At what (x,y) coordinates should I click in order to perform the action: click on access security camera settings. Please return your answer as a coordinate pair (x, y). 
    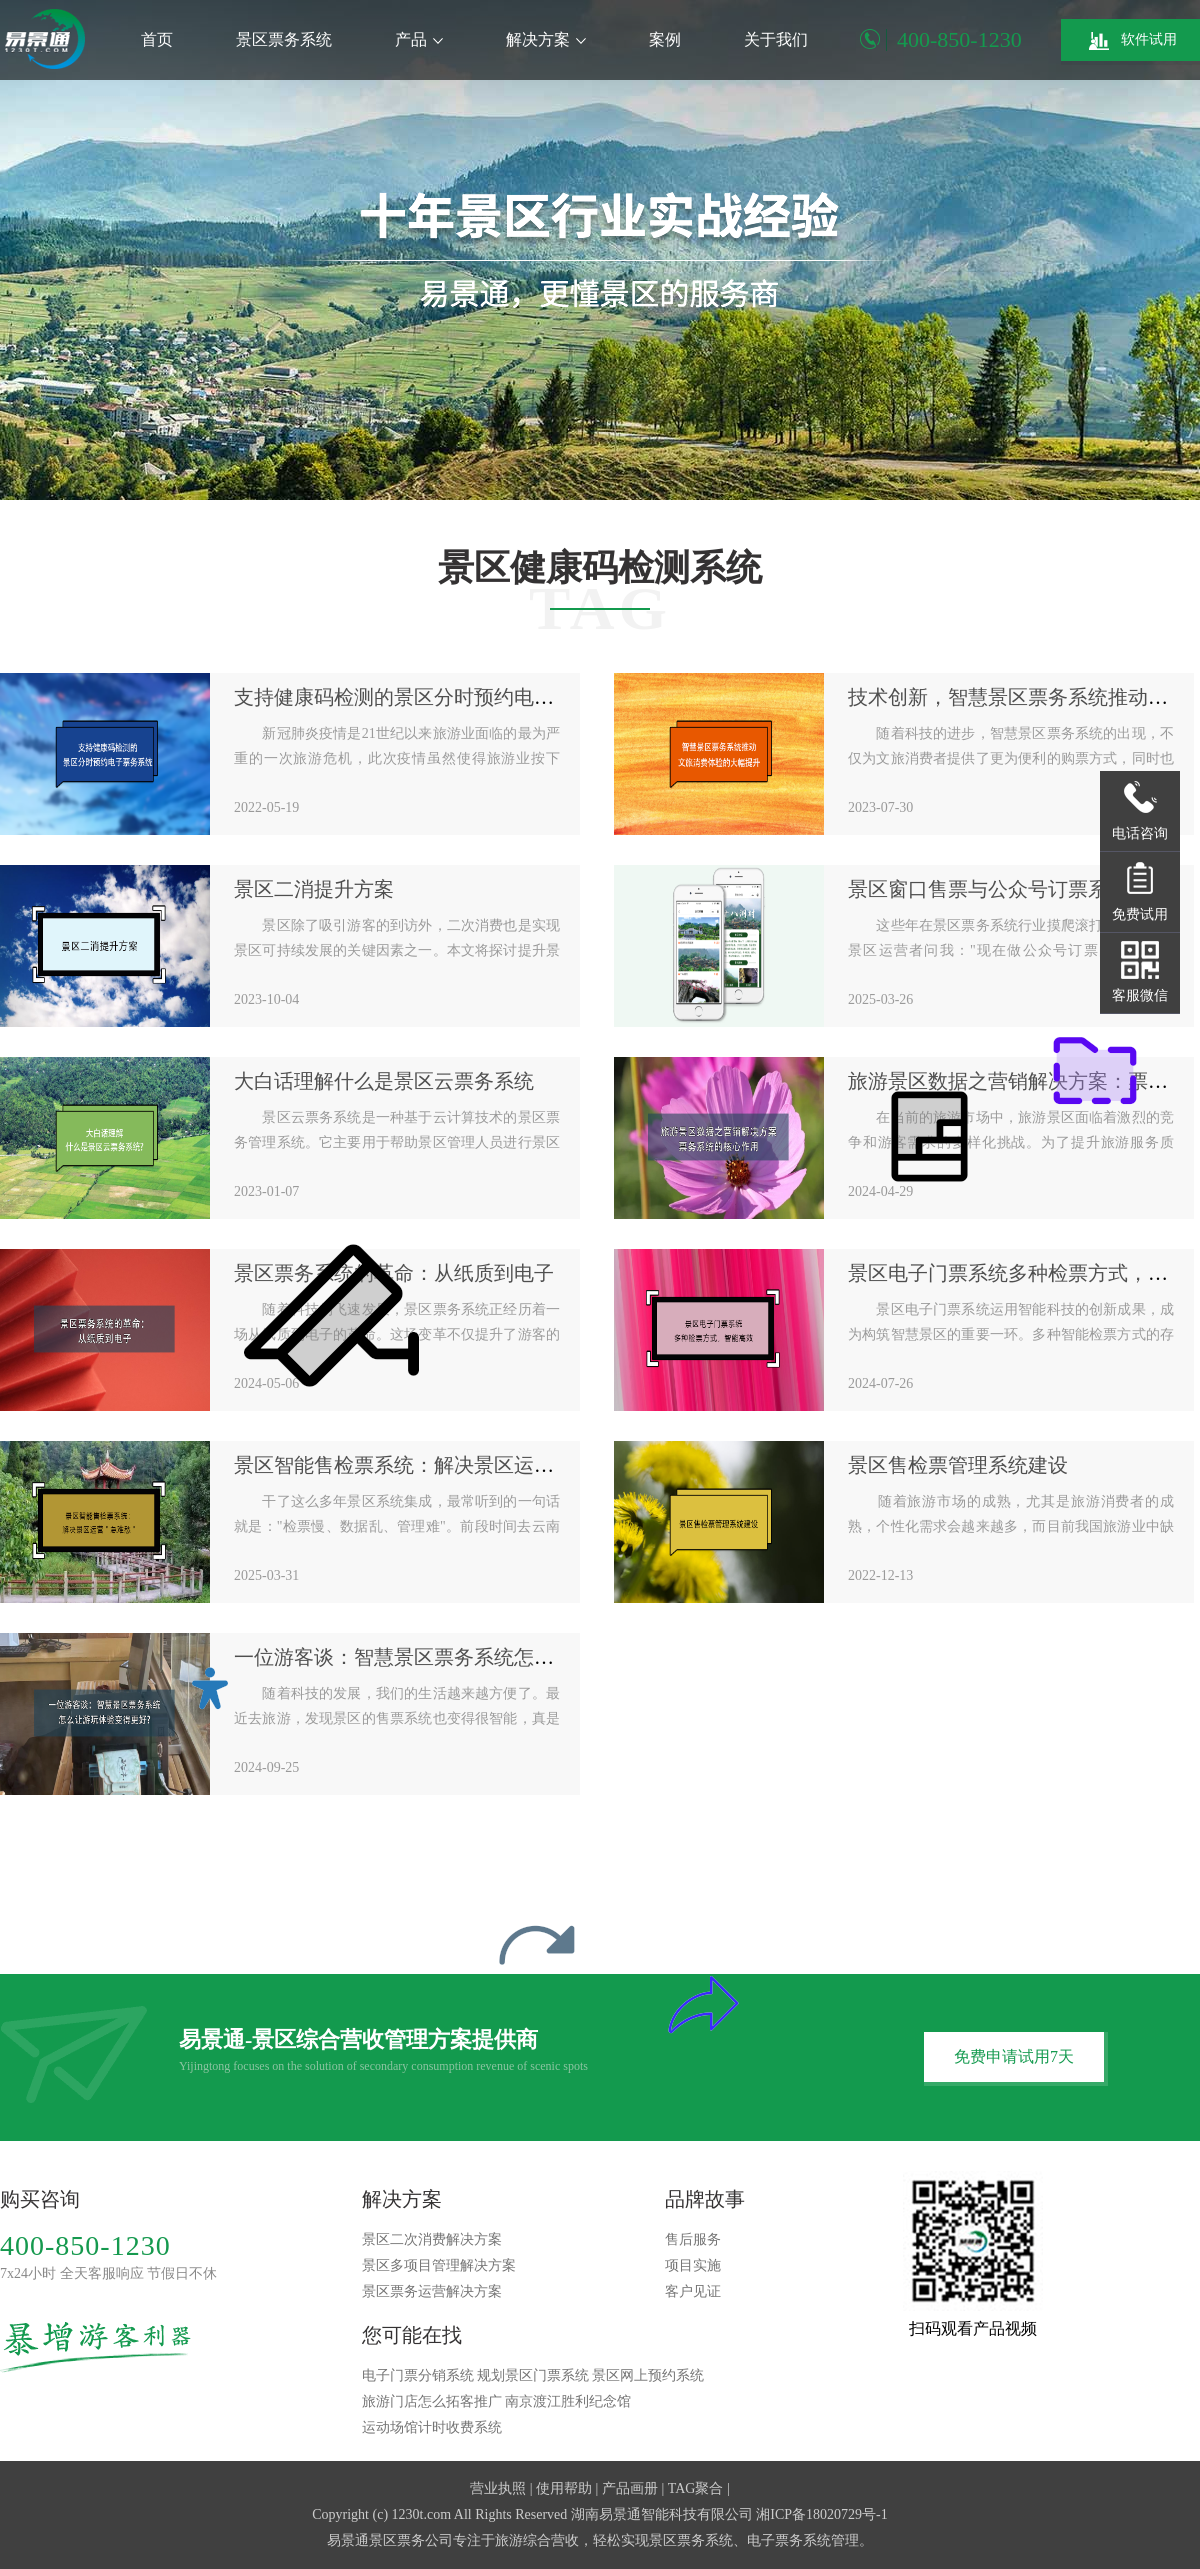
    Looking at the image, I should click on (331, 1326).